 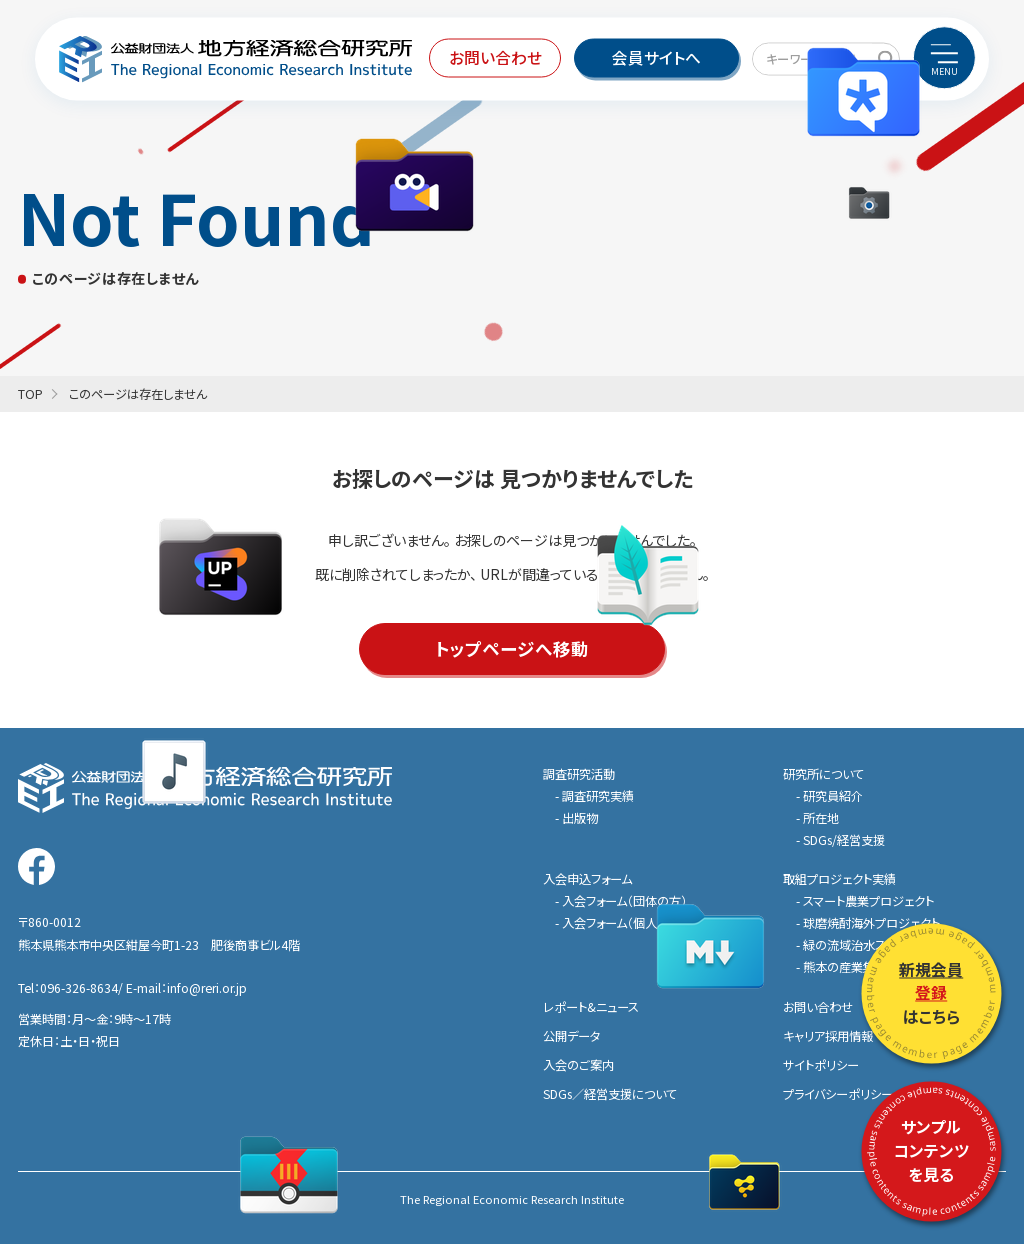 What do you see at coordinates (220, 570) in the screenshot?
I see `open jetbrains upsource project folder` at bounding box center [220, 570].